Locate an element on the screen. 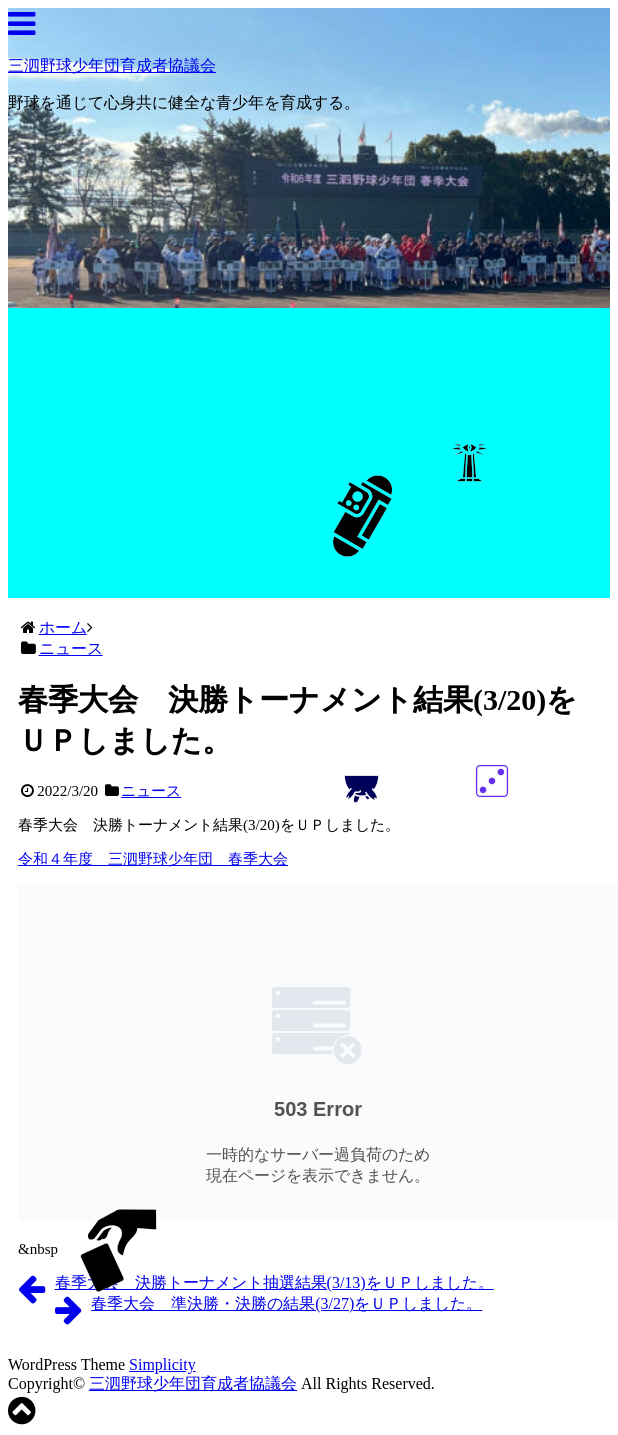  roll dice or randomize selection is located at coordinates (492, 781).